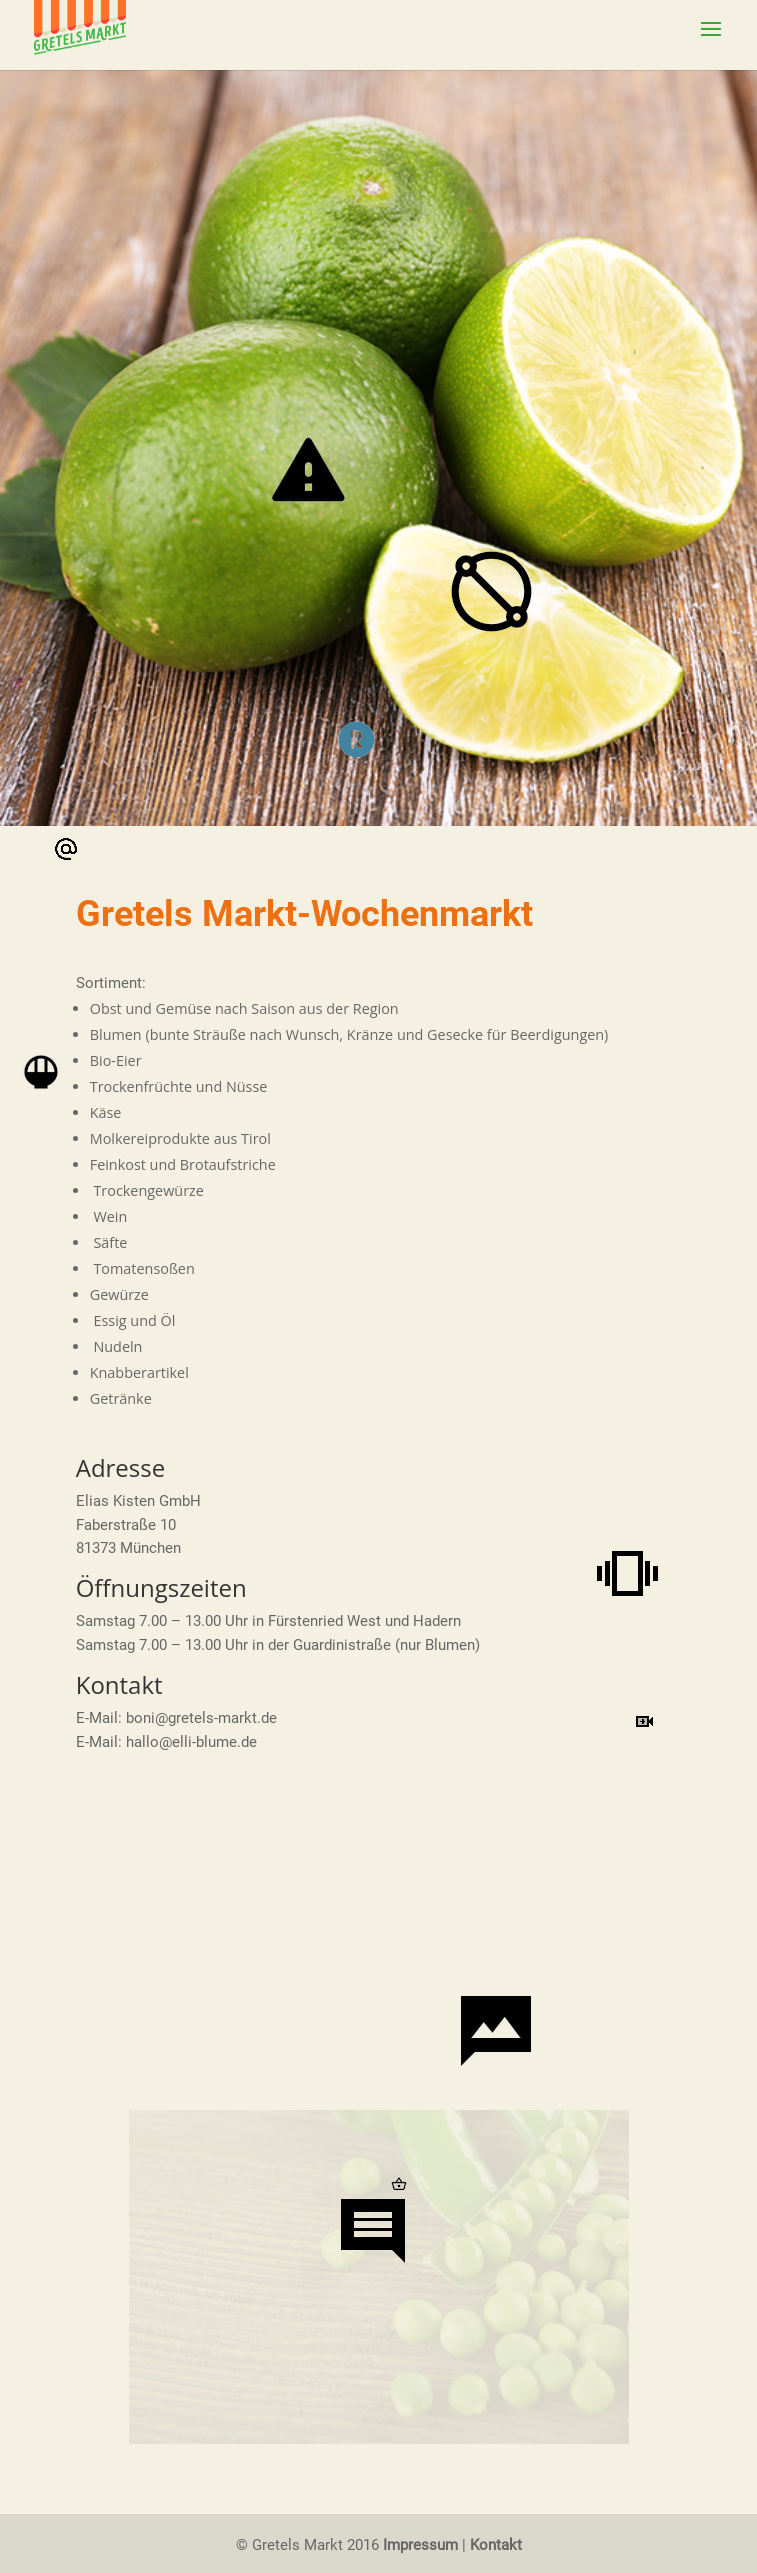 This screenshot has width=757, height=2573. I want to click on view your shopping basket, so click(399, 2184).